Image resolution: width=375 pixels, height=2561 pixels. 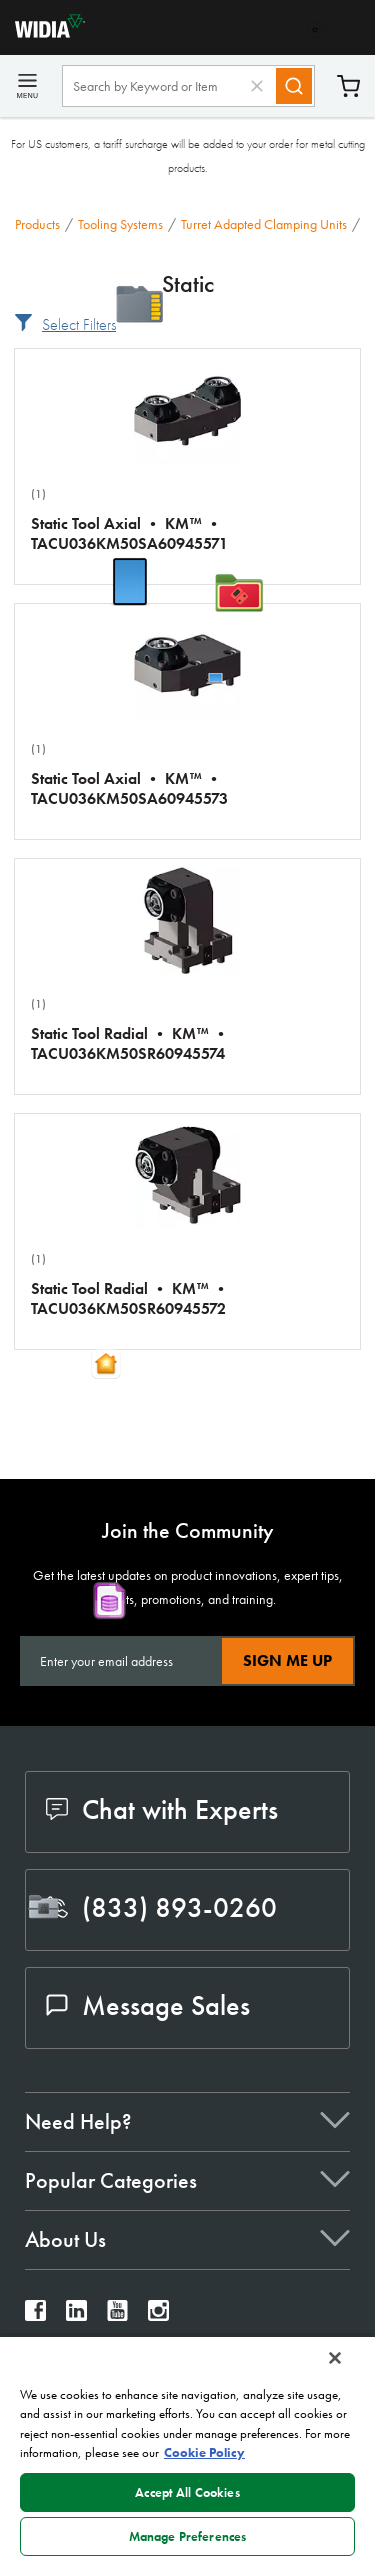 I want to click on access a password-protected folder, so click(x=43, y=1907).